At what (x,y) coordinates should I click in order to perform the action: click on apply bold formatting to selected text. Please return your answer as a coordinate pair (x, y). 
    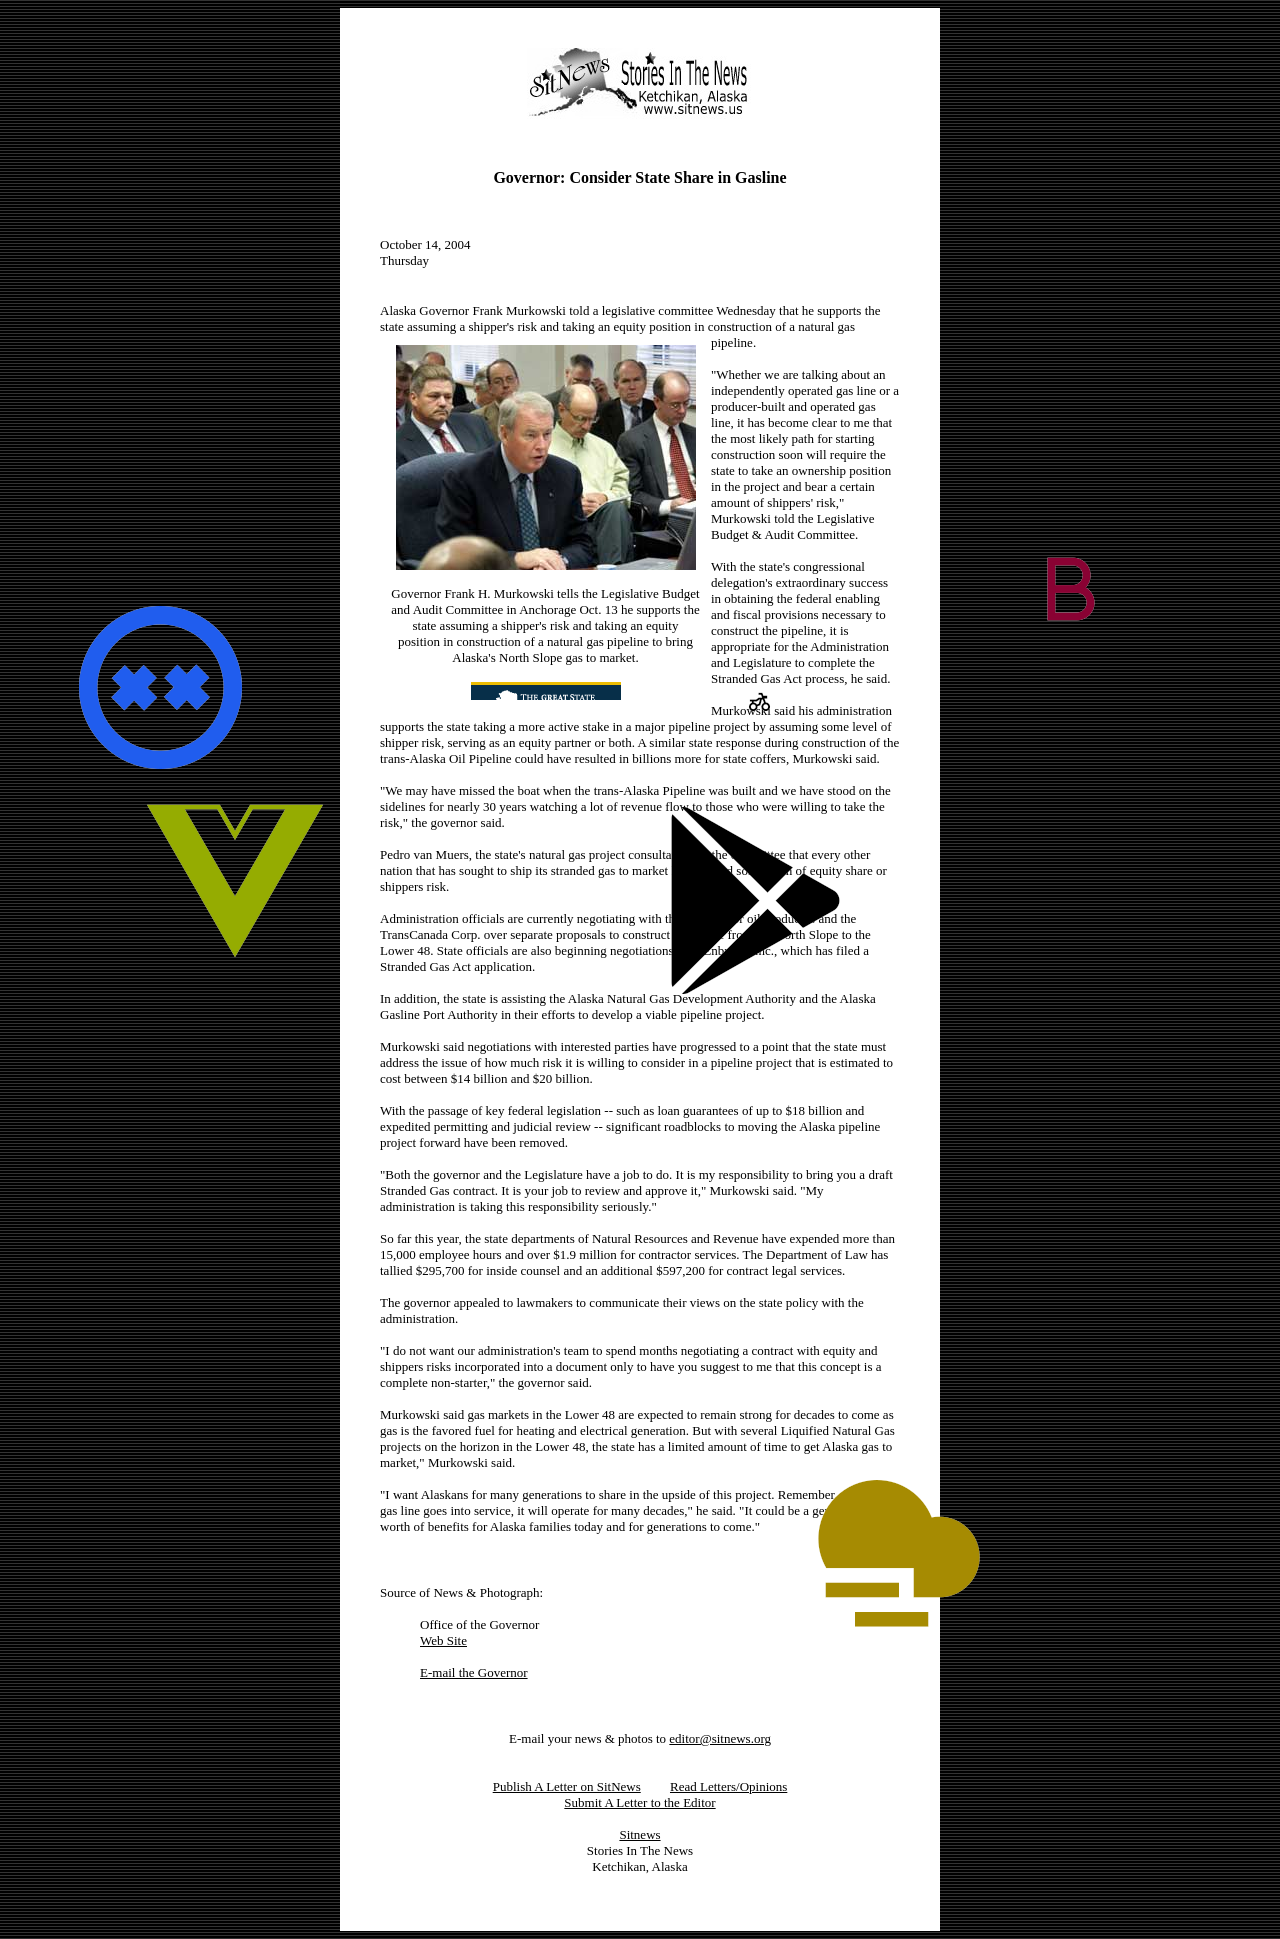
    Looking at the image, I should click on (1071, 589).